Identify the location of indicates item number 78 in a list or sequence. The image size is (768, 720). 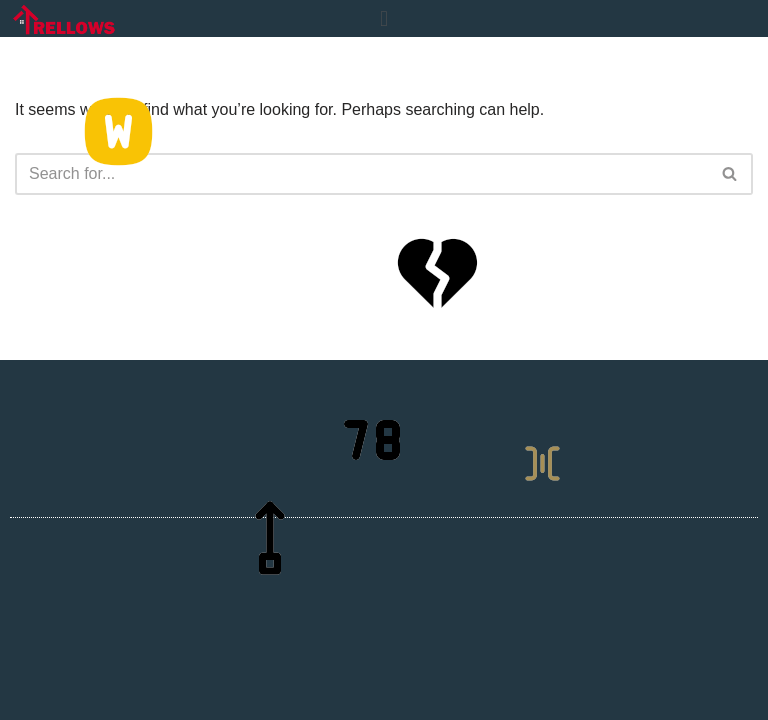
(372, 440).